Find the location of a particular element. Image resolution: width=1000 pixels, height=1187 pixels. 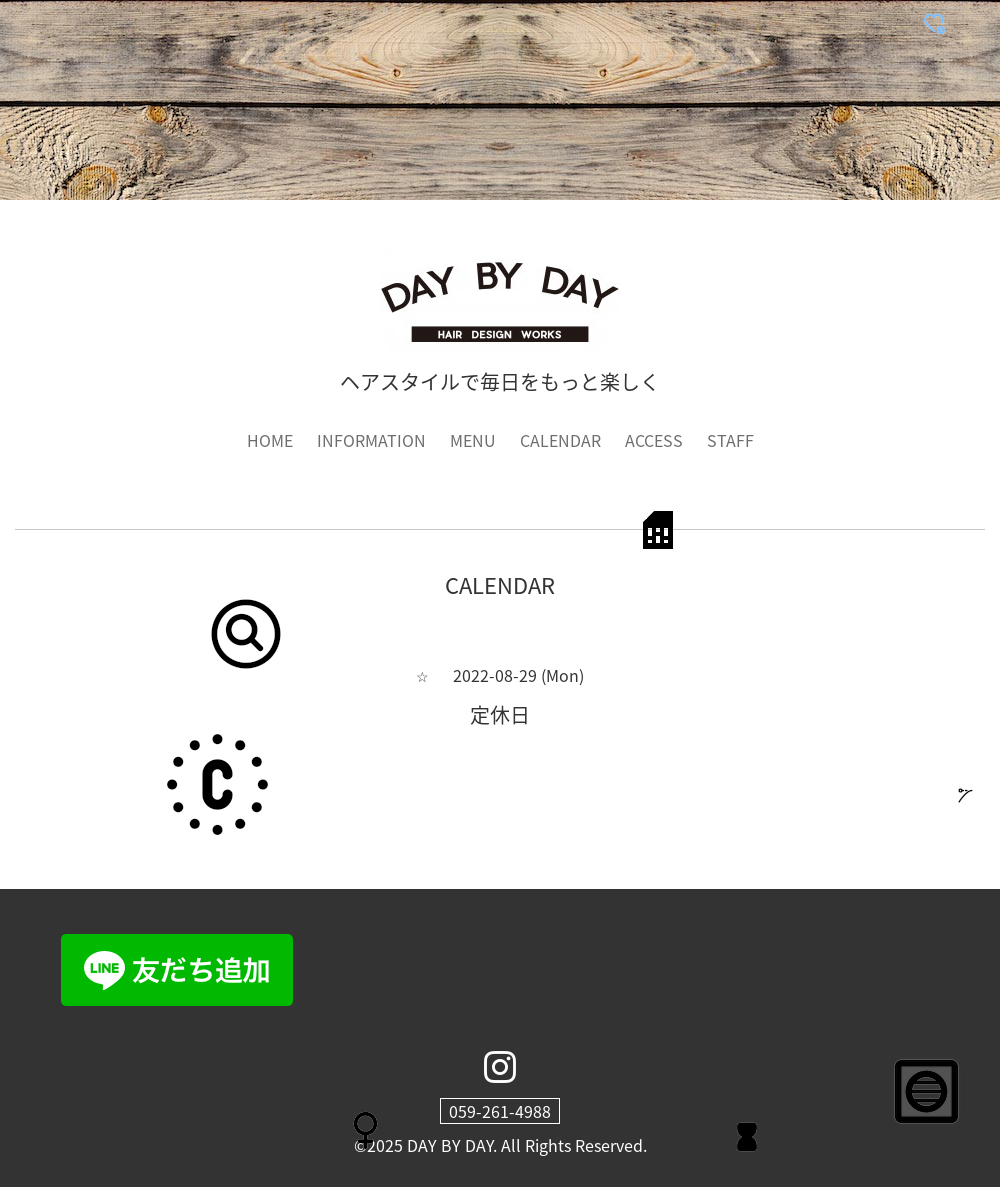

remove from favorites is located at coordinates (934, 23).